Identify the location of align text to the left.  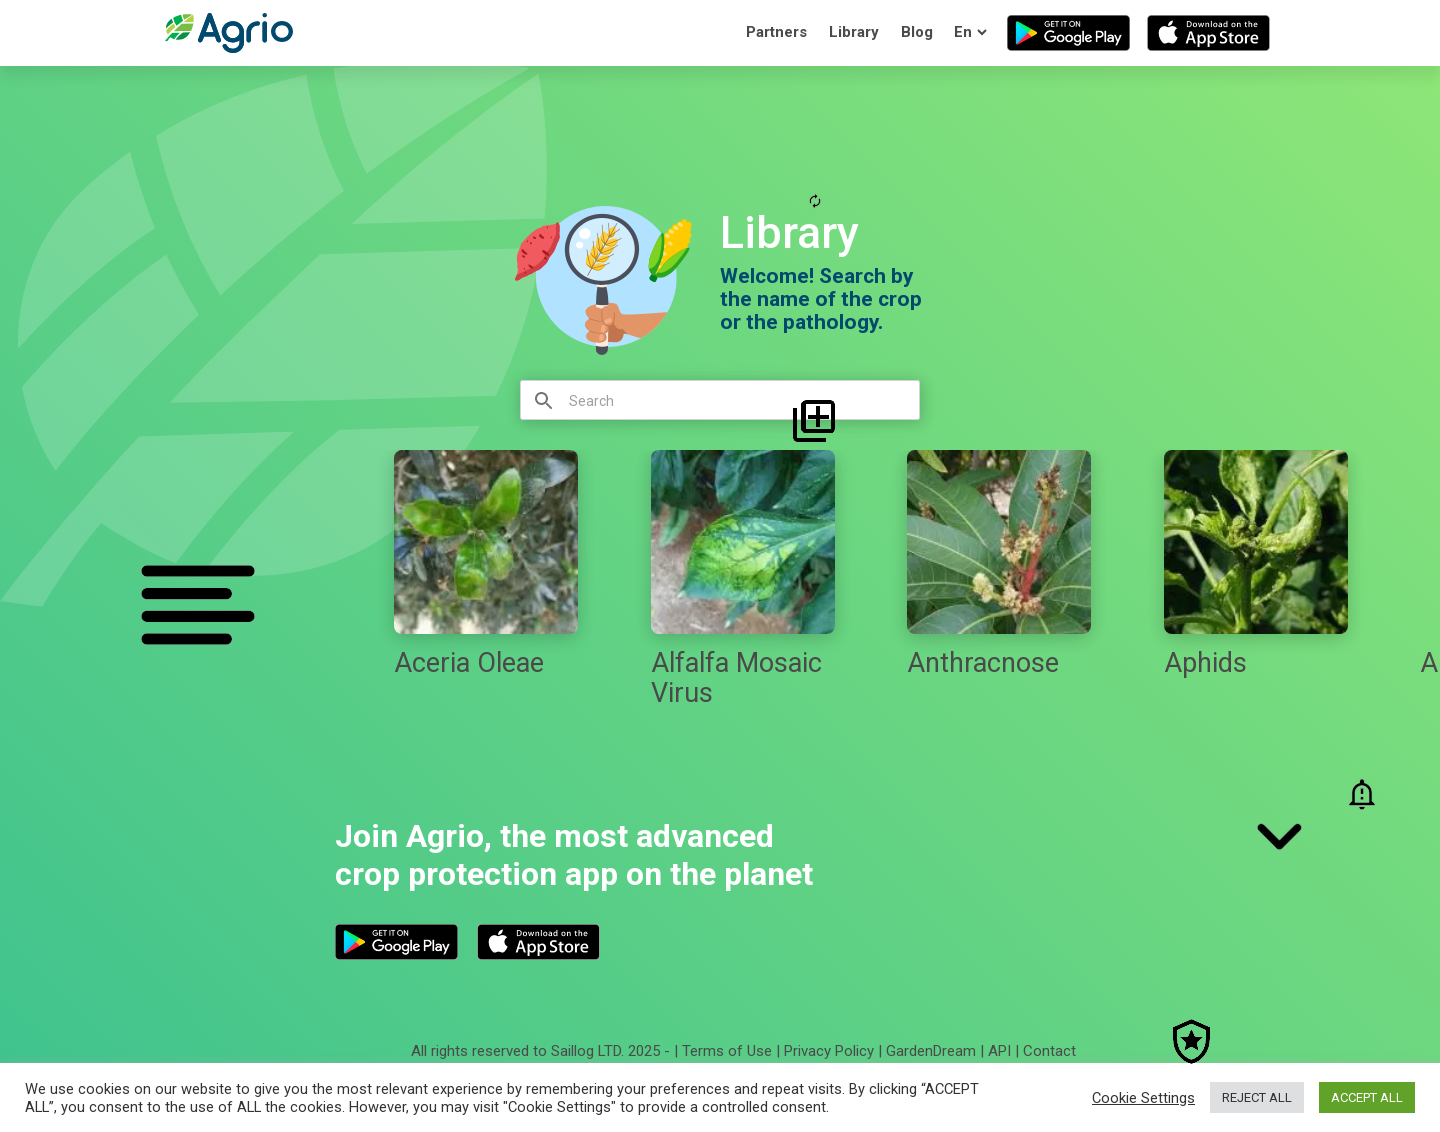
(198, 605).